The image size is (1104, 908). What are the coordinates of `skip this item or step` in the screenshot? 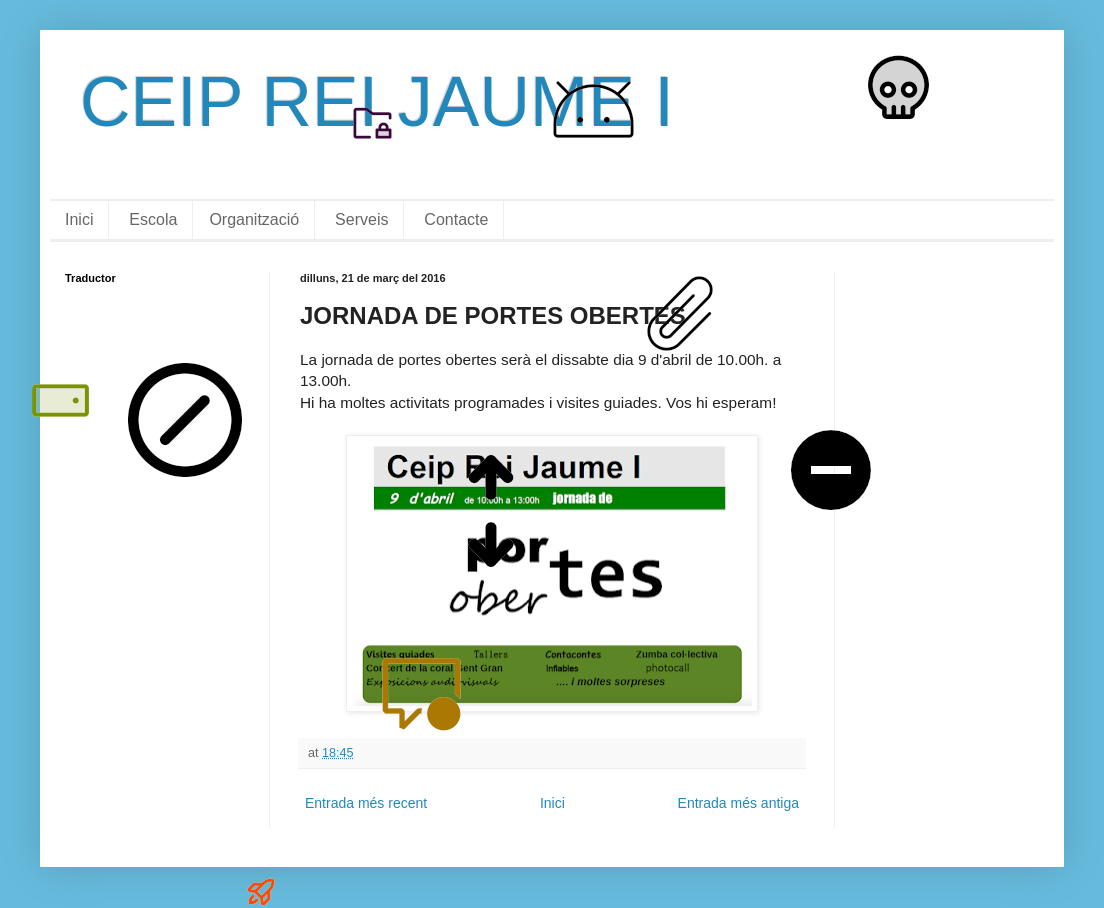 It's located at (185, 420).